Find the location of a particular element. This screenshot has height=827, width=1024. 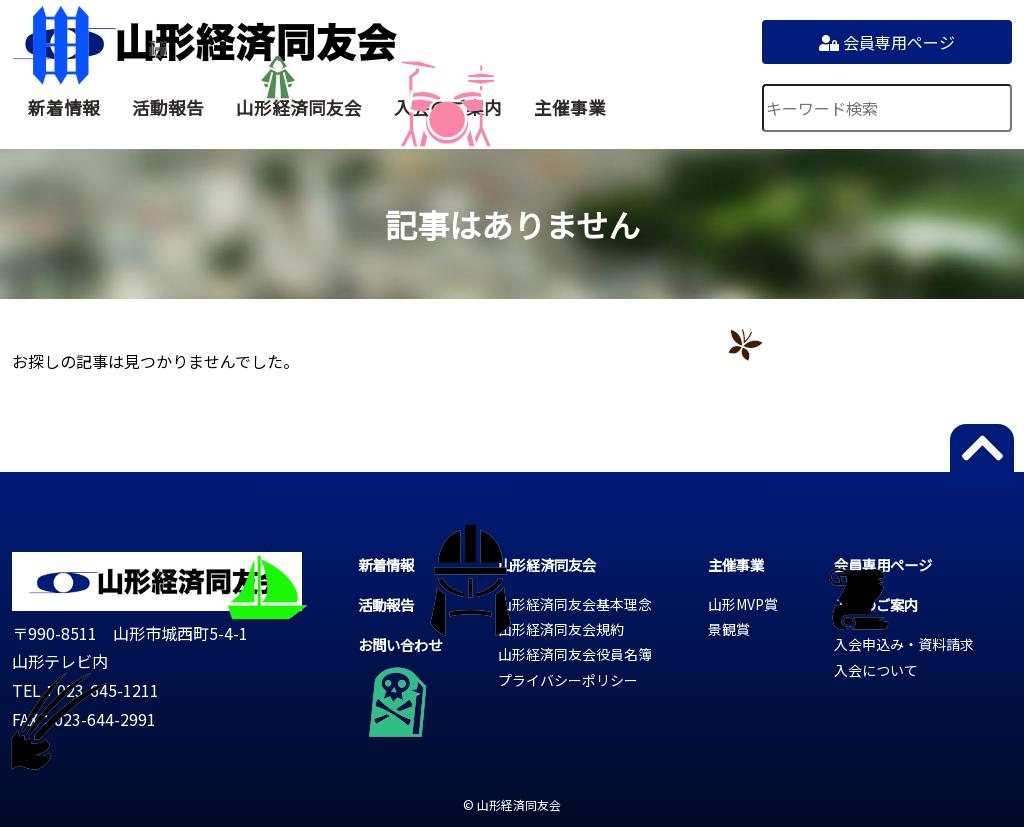

select robe or cloak equipment is located at coordinates (278, 77).